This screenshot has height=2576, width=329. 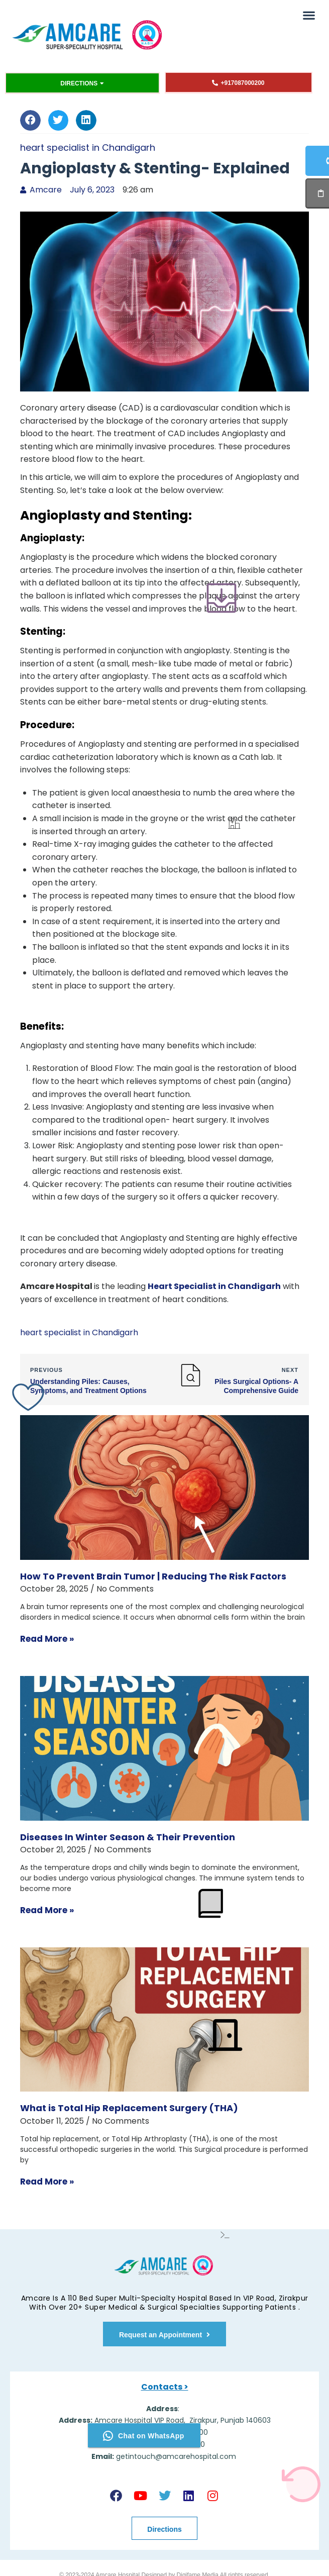 I want to click on add to favorites, so click(x=28, y=1396).